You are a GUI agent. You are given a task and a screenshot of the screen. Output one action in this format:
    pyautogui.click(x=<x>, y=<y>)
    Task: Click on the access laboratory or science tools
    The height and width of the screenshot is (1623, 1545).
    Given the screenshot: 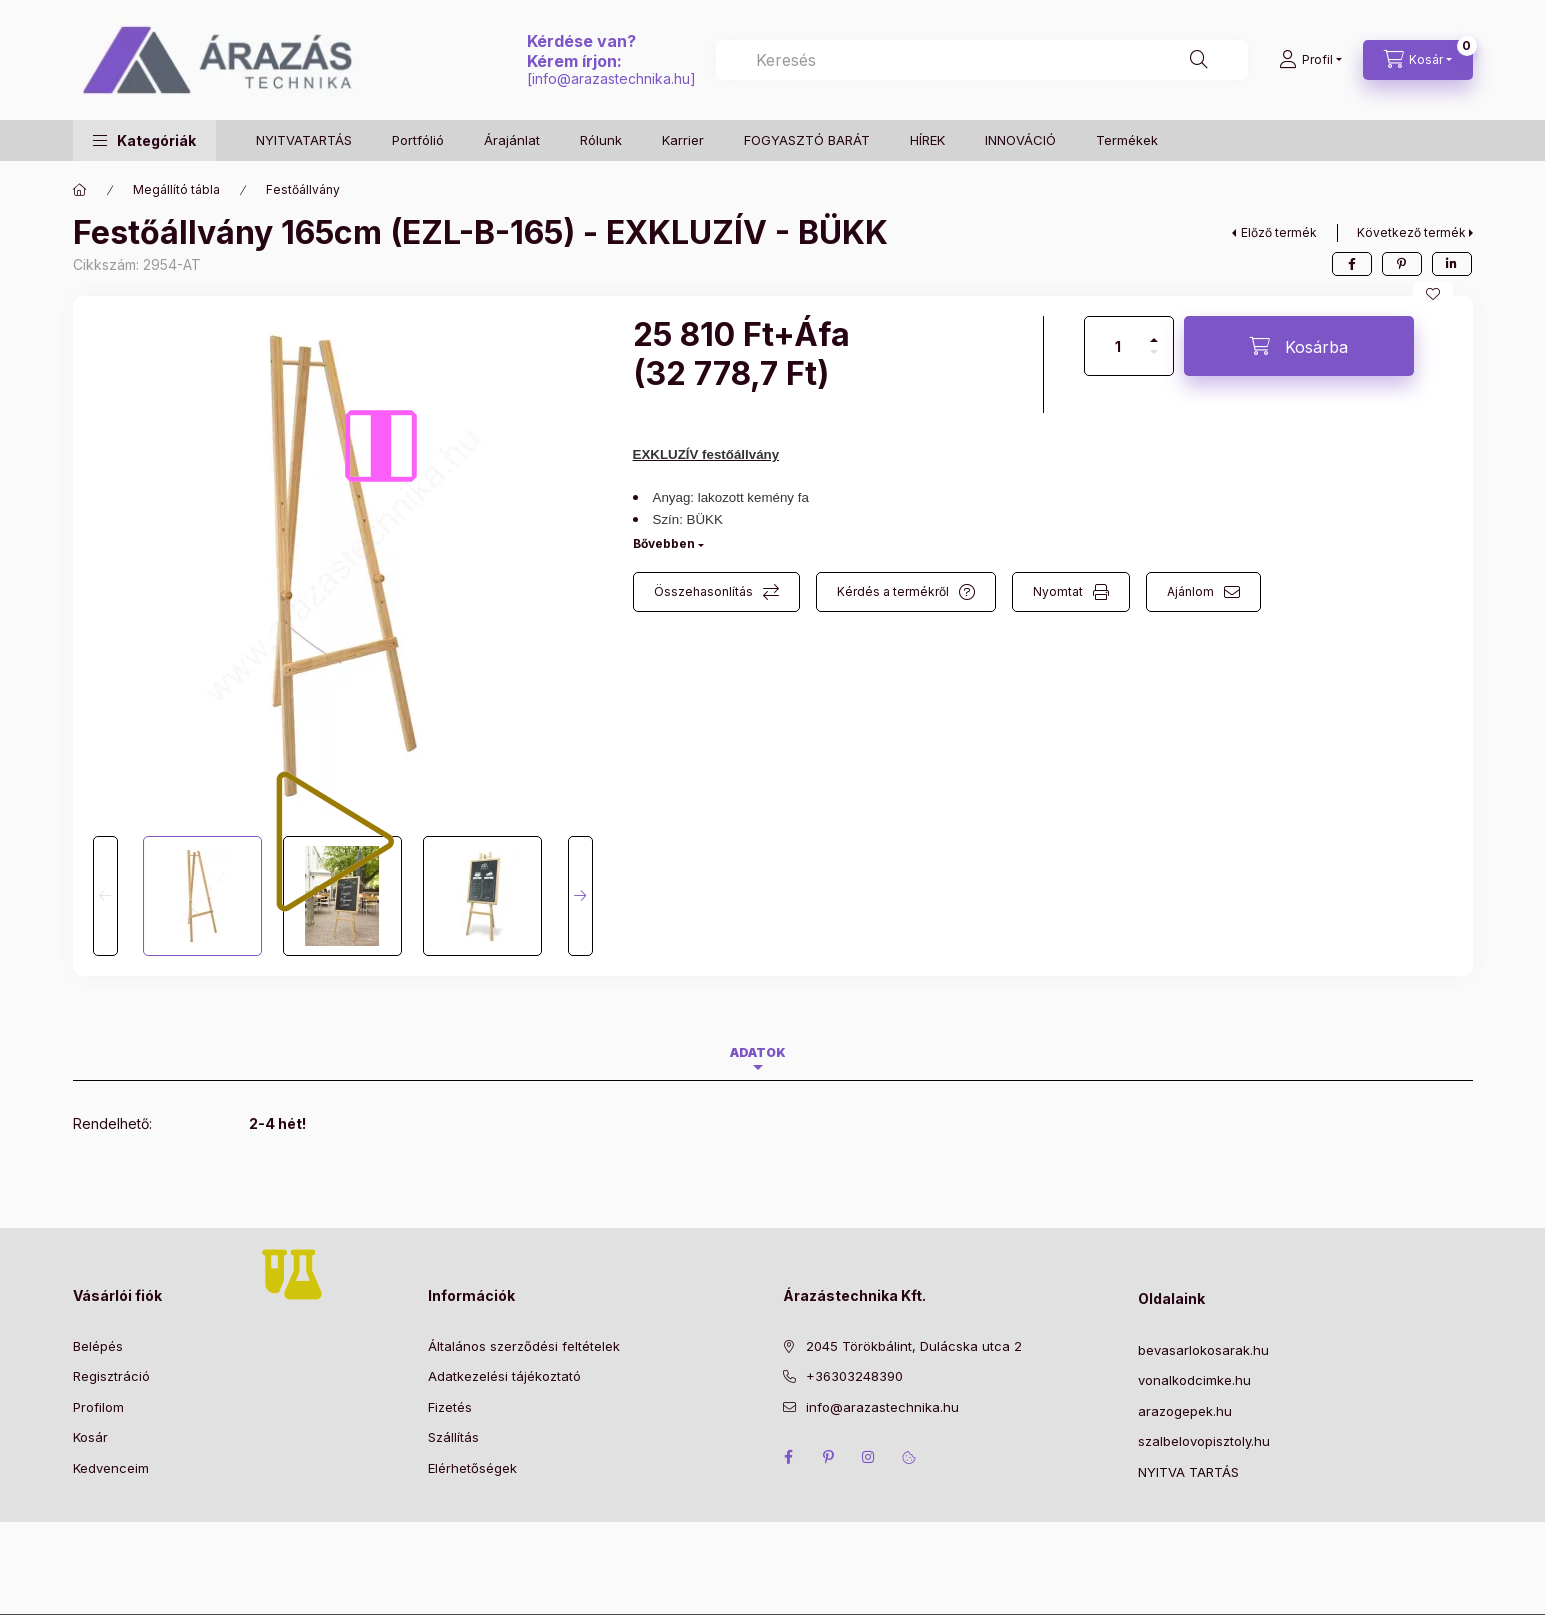 What is the action you would take?
    pyautogui.click(x=293, y=1274)
    